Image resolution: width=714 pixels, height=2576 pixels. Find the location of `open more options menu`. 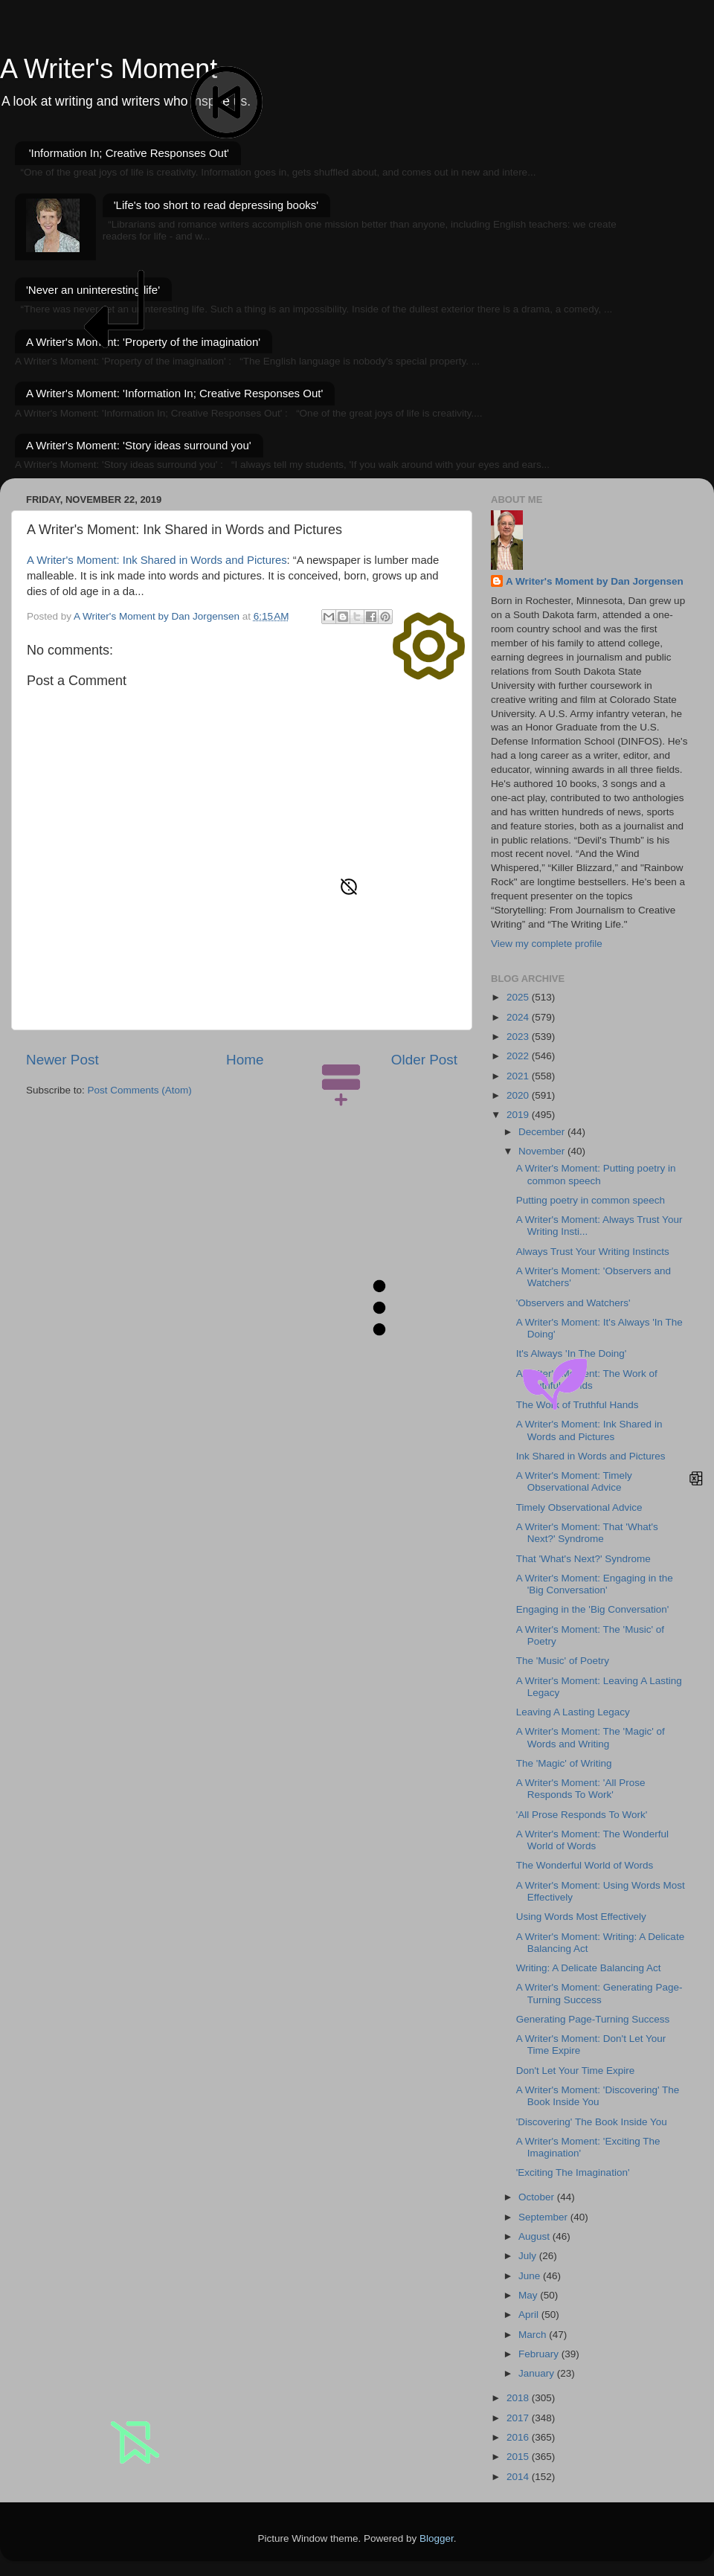

open more options menu is located at coordinates (379, 1308).